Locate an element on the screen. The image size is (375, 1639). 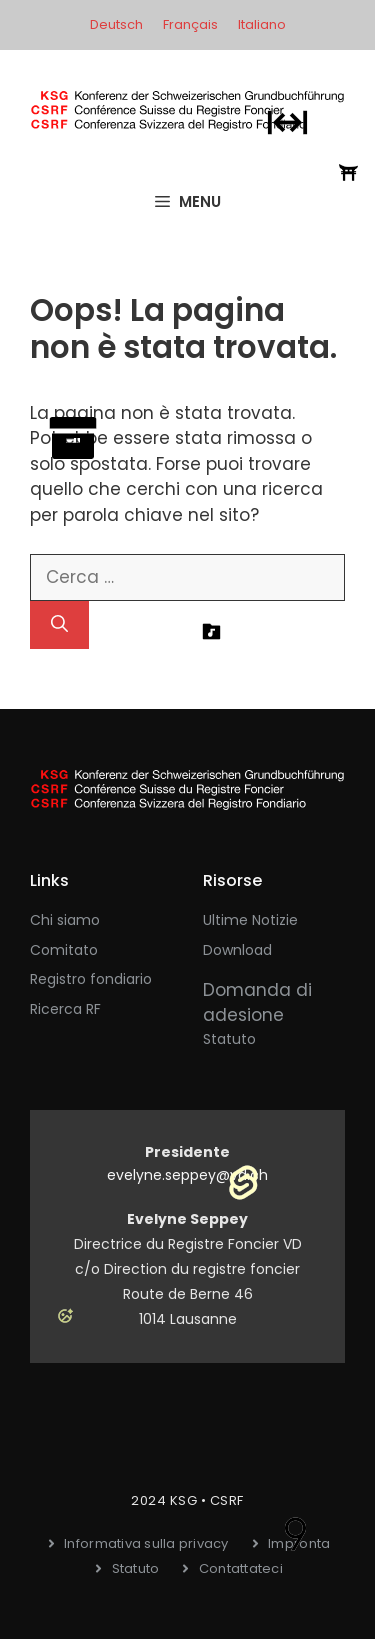
generate AI-enhanced image is located at coordinates (65, 1316).